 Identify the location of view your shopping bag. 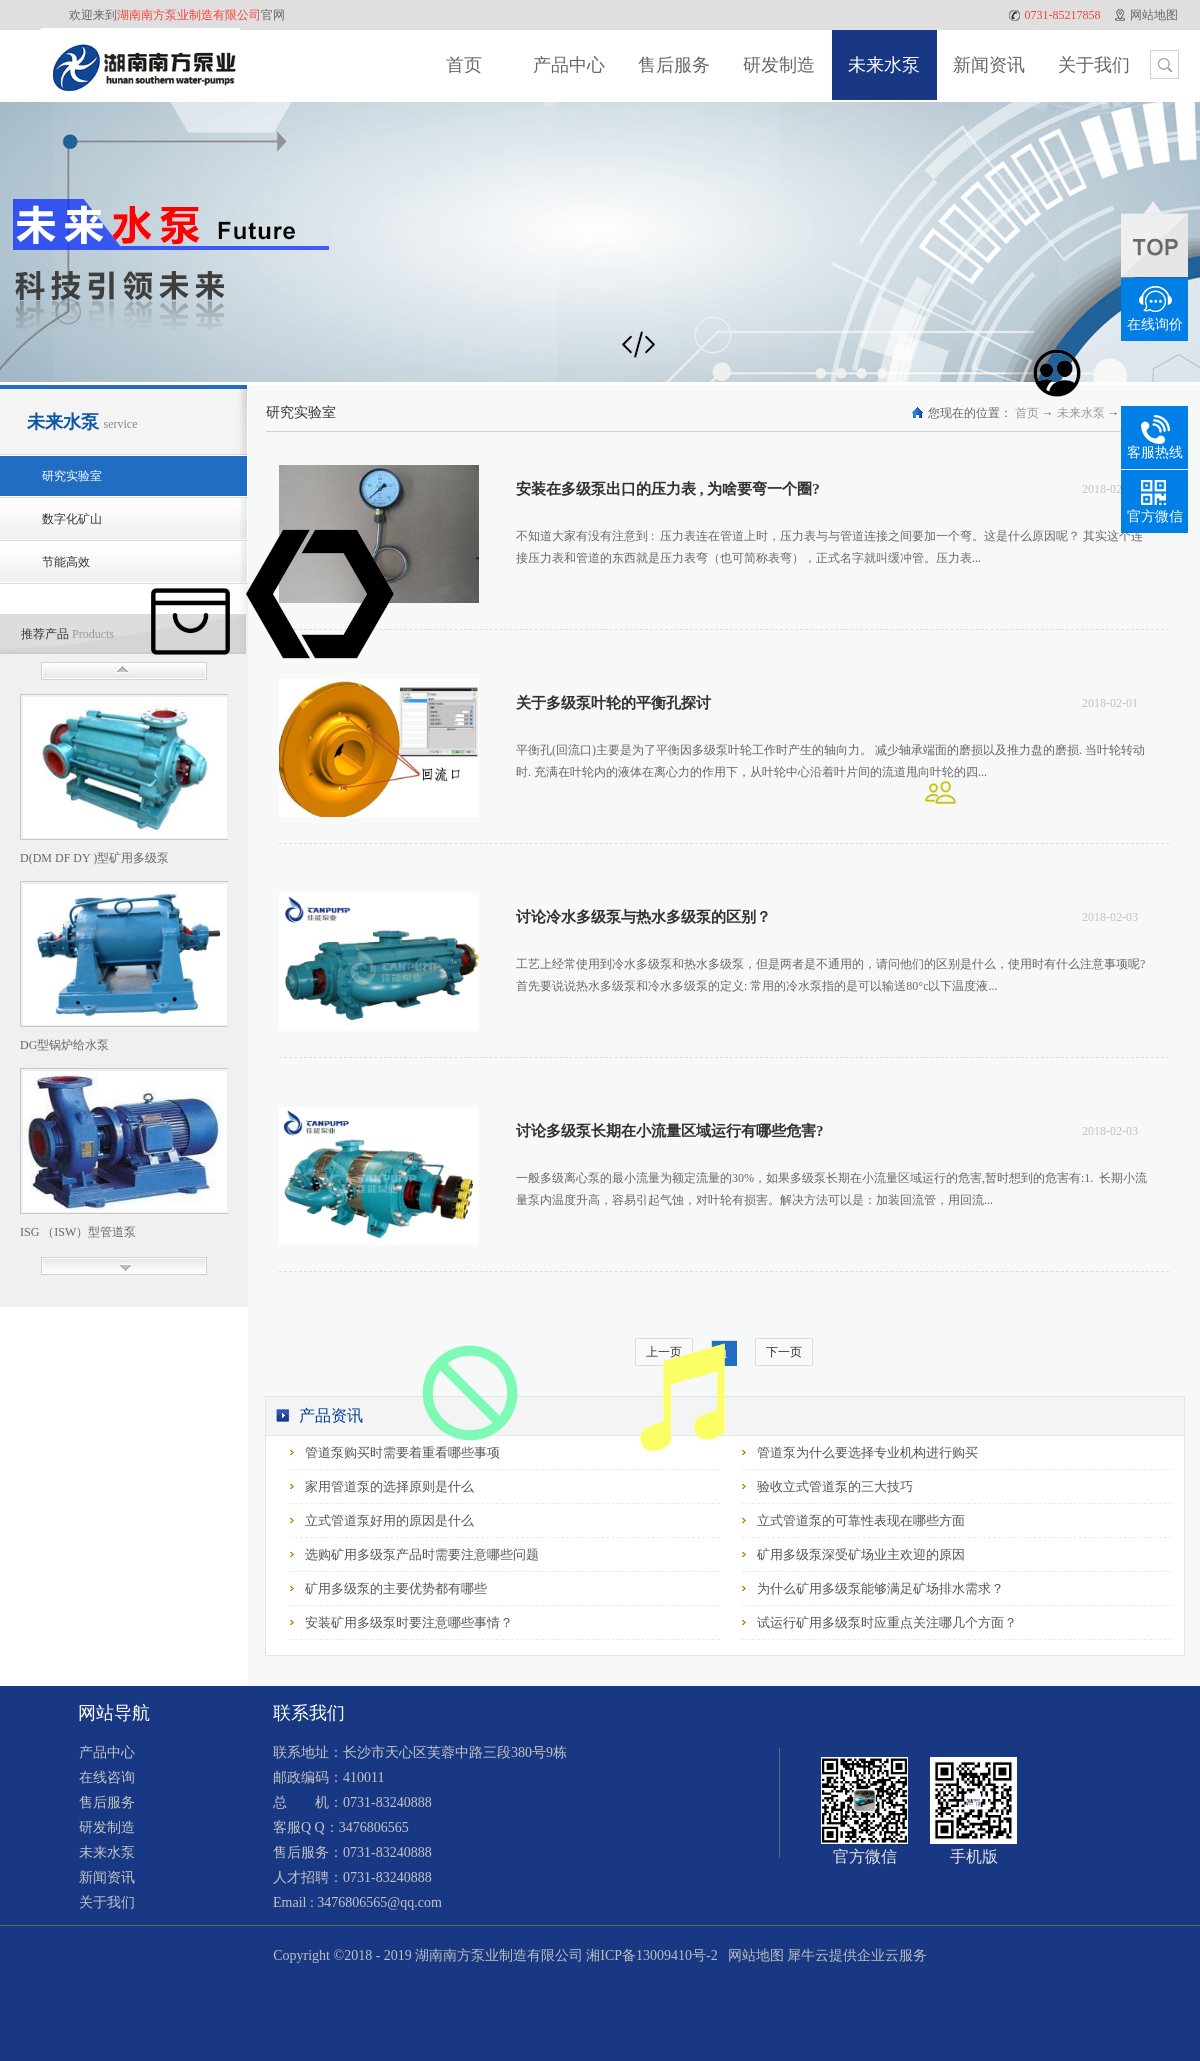
(190, 621).